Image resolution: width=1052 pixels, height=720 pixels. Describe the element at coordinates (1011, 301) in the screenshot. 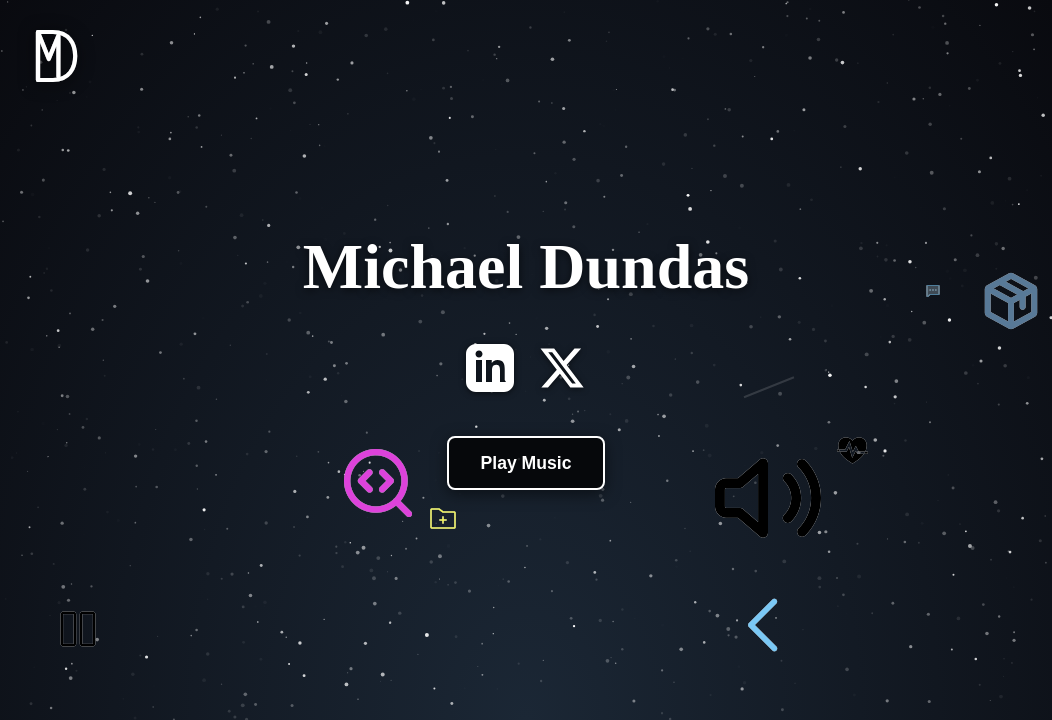

I see `view order shipment details` at that location.